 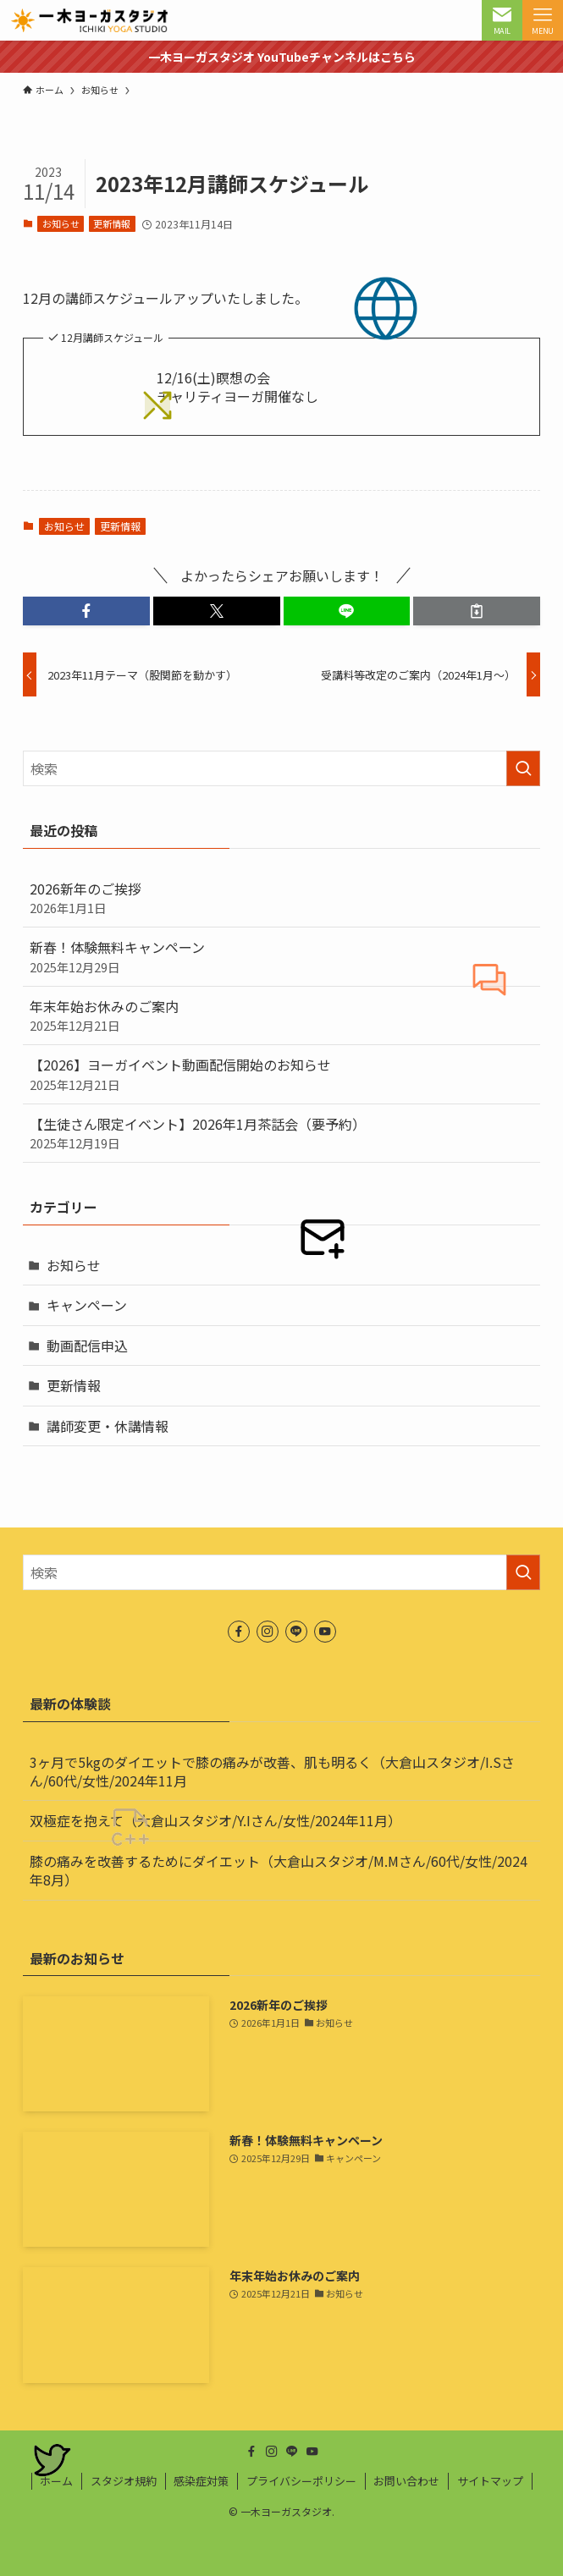 What do you see at coordinates (489, 979) in the screenshot?
I see `open your messages or conversations` at bounding box center [489, 979].